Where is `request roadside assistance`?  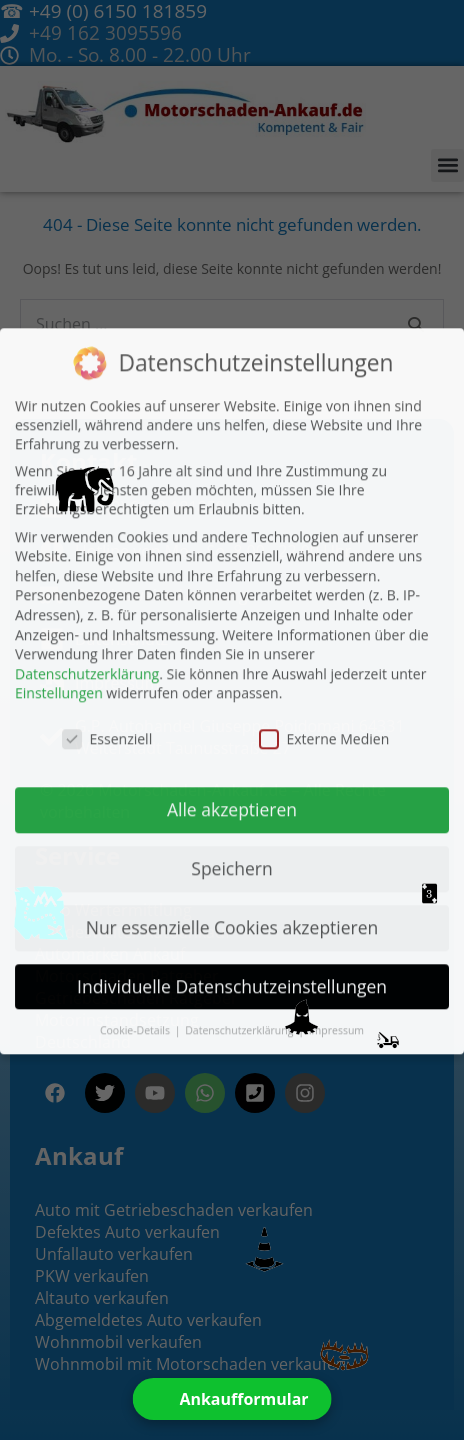
request roadside assistance is located at coordinates (388, 1040).